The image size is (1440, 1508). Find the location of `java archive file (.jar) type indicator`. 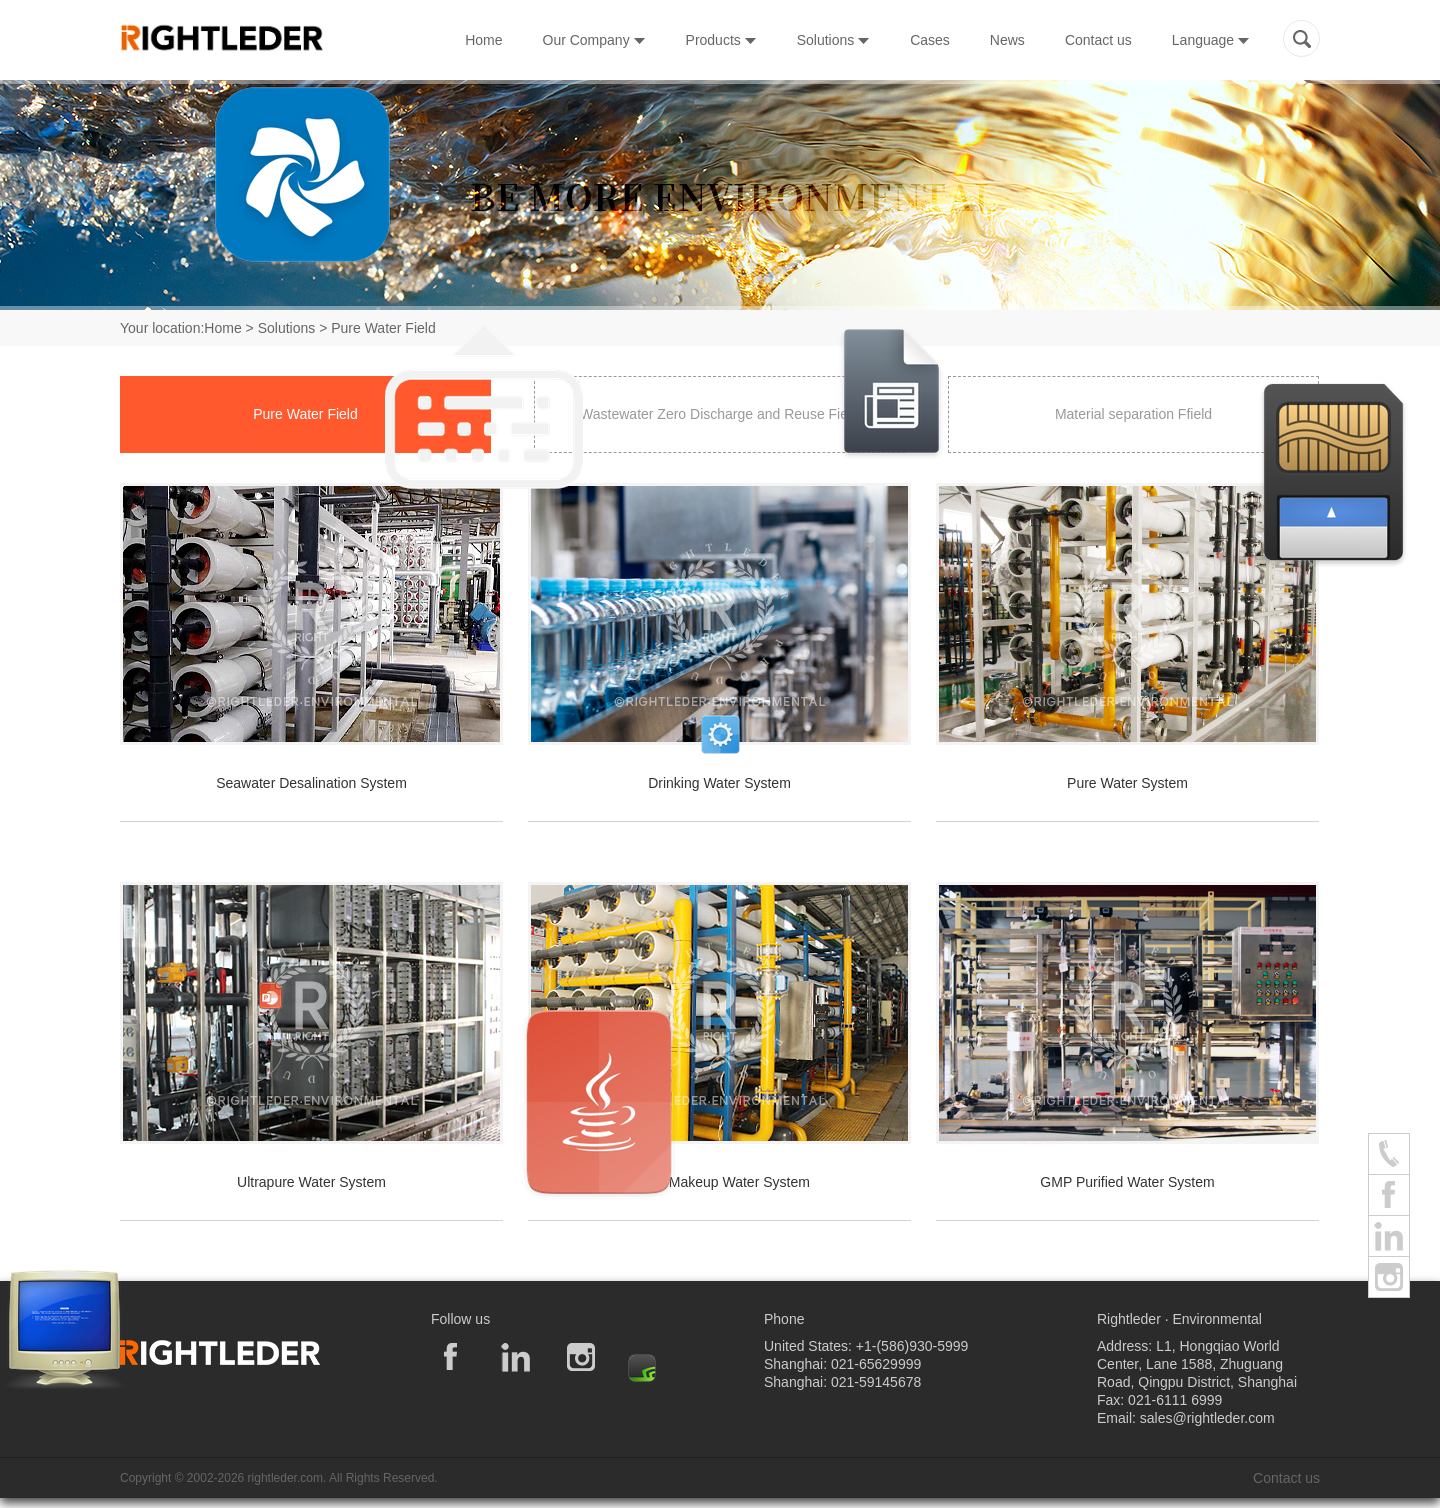

java archive file (.jar) type indicator is located at coordinates (599, 1102).